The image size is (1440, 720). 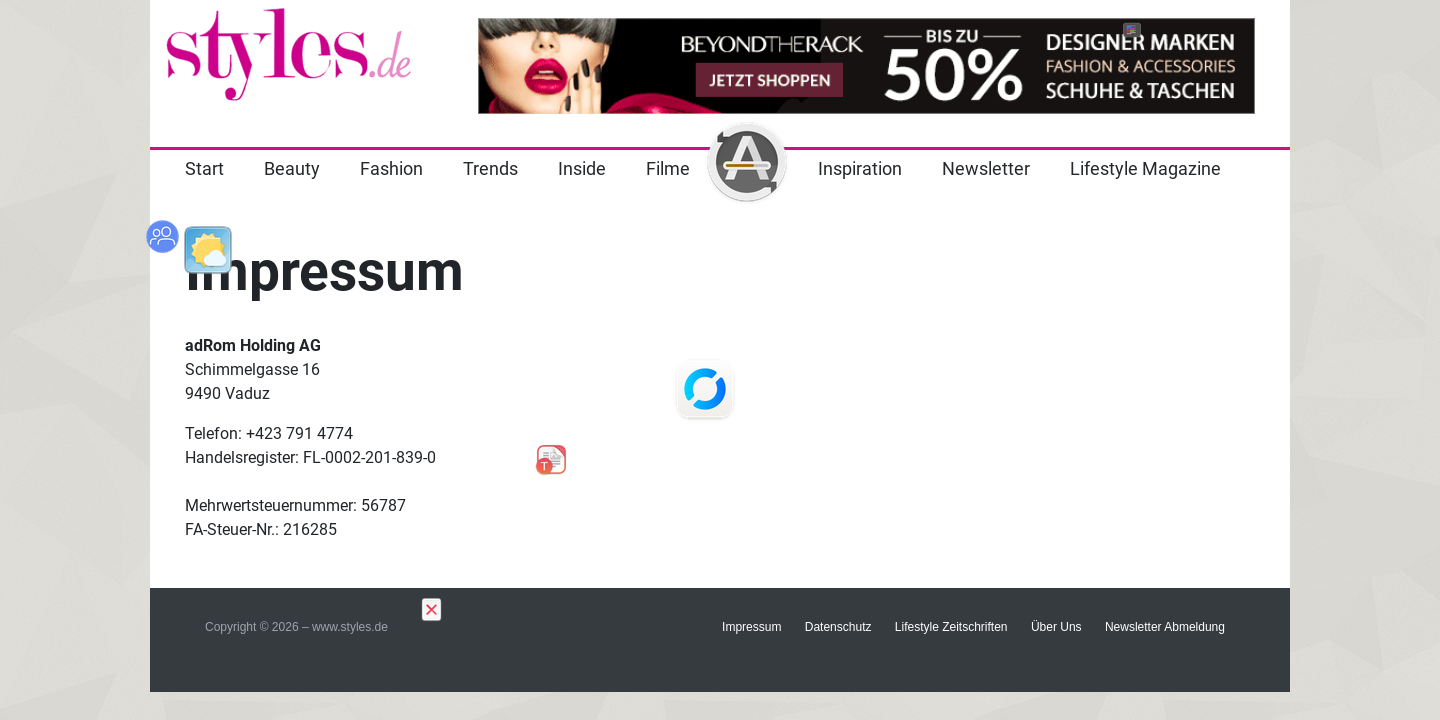 I want to click on open rustdesk remote desktop application, so click(x=705, y=389).